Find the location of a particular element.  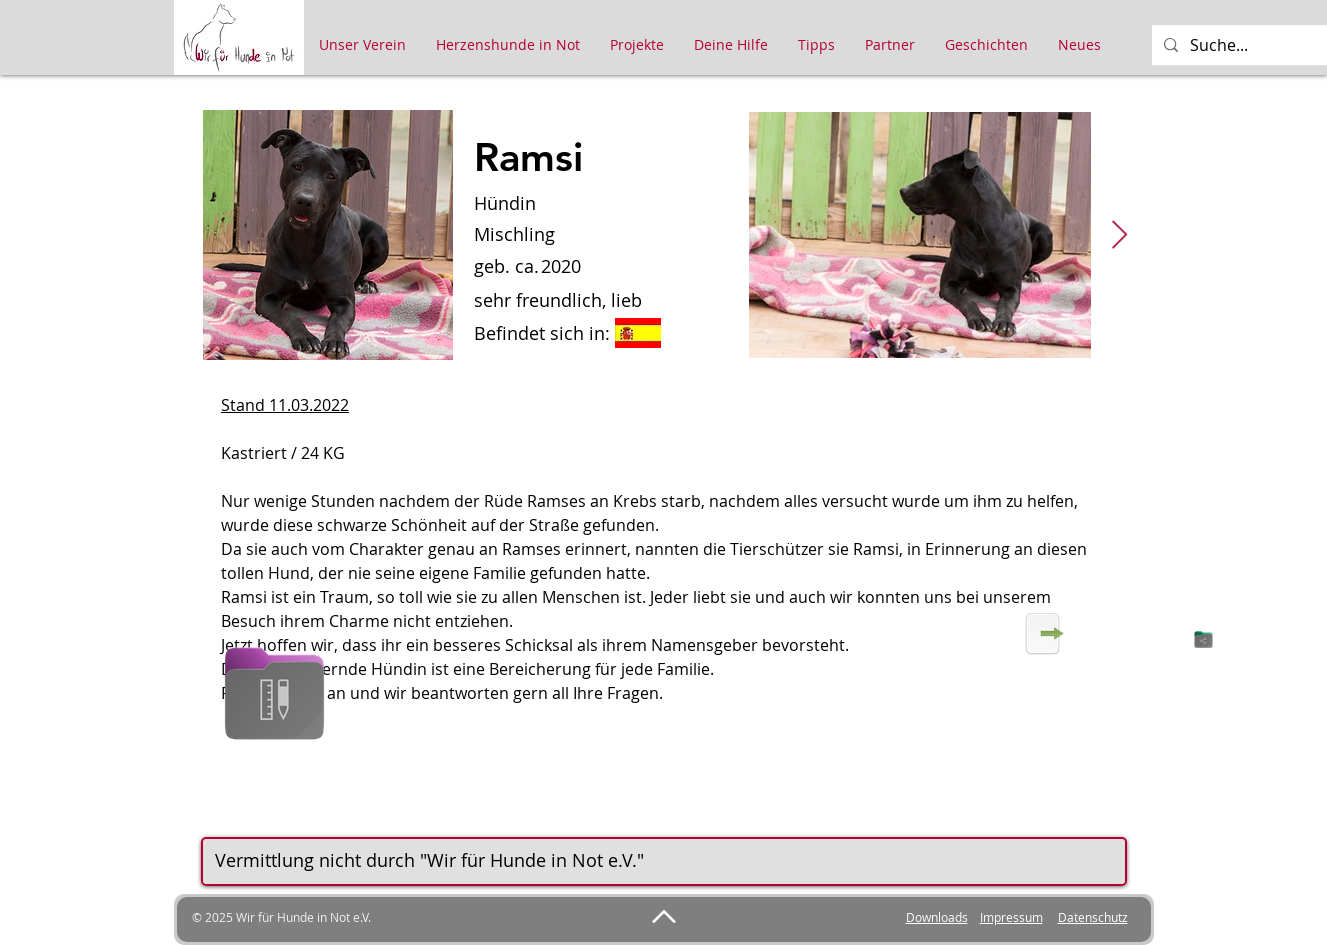

export document to another location is located at coordinates (1042, 633).